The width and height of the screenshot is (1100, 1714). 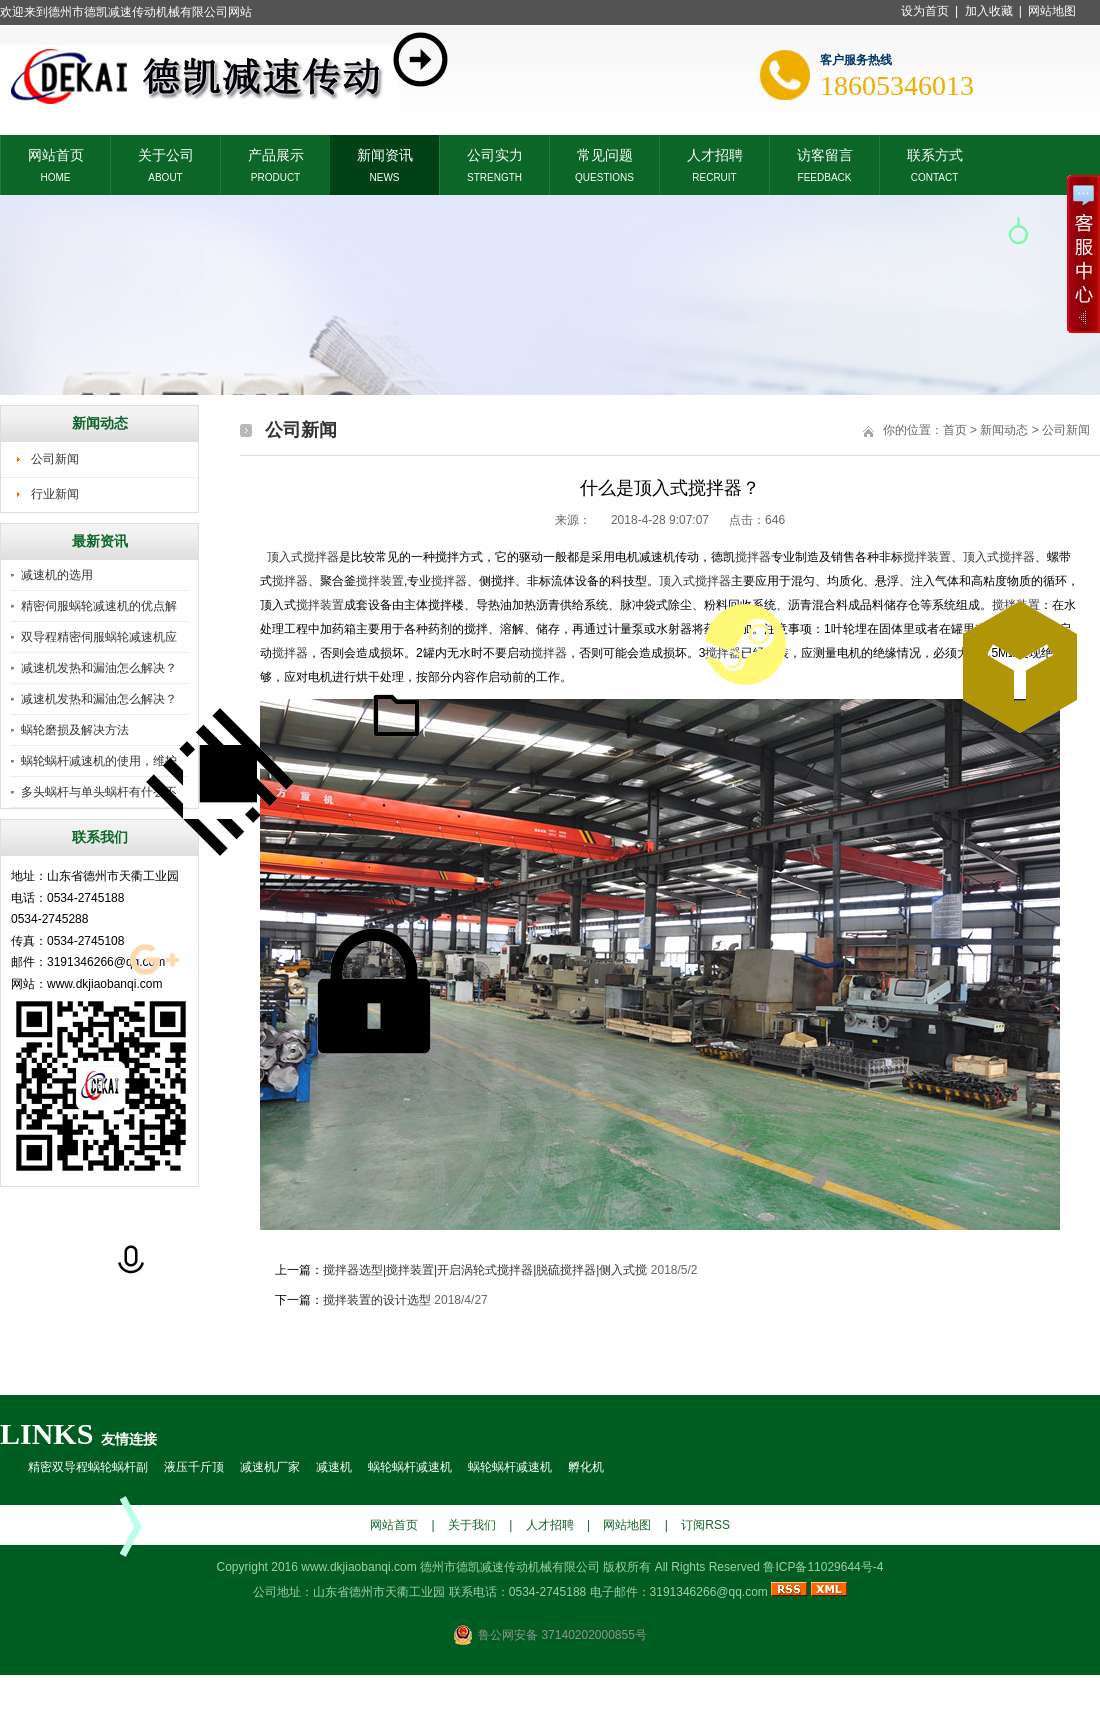 What do you see at coordinates (131, 1260) in the screenshot?
I see `tap to start voice recording` at bounding box center [131, 1260].